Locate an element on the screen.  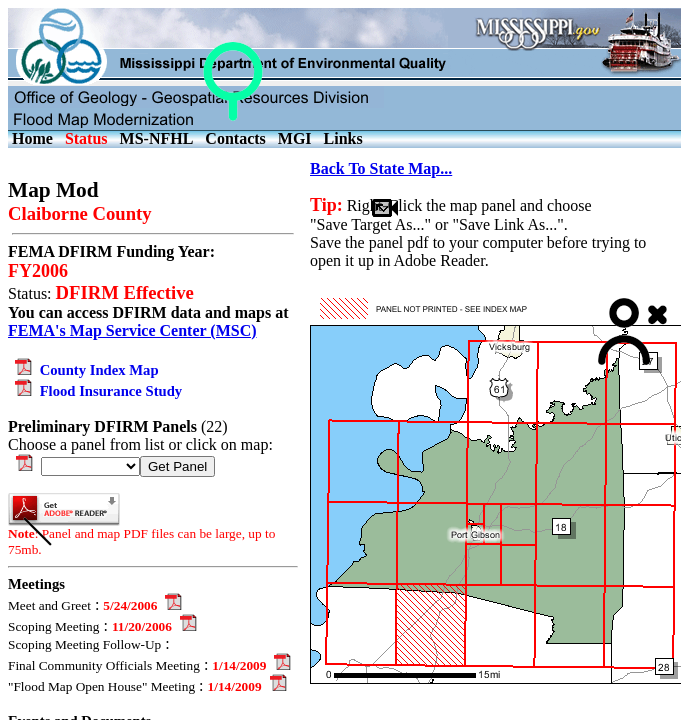
select neuter or non-binary gender option is located at coordinates (233, 80).